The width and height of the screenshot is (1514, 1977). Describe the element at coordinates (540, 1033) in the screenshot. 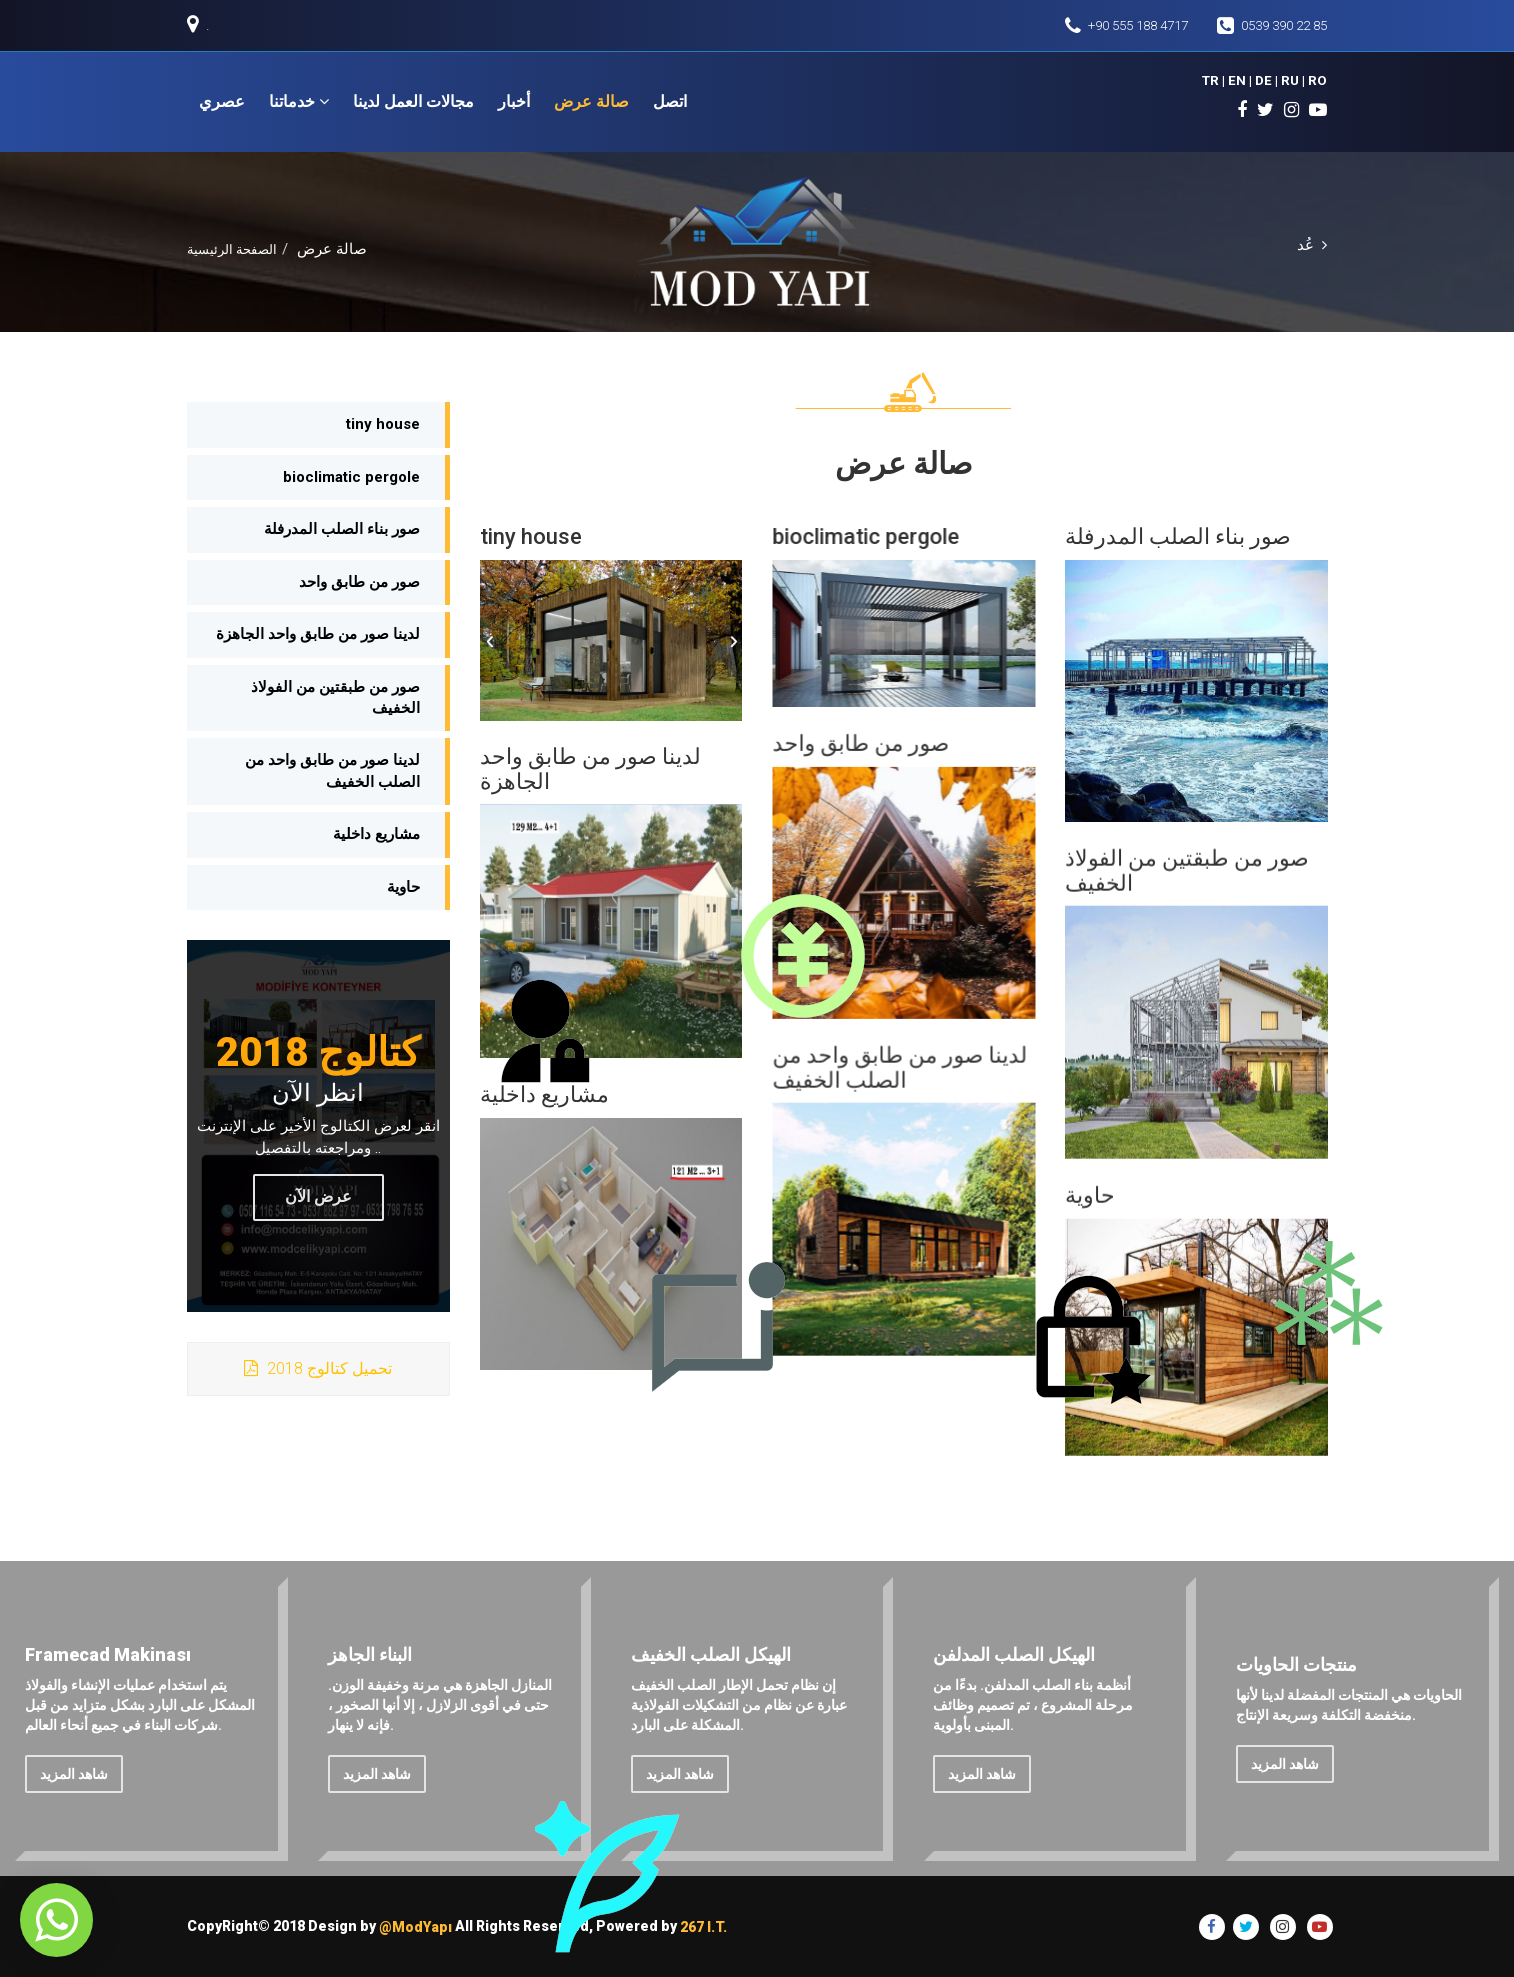

I see `access admin or administrator settings` at that location.